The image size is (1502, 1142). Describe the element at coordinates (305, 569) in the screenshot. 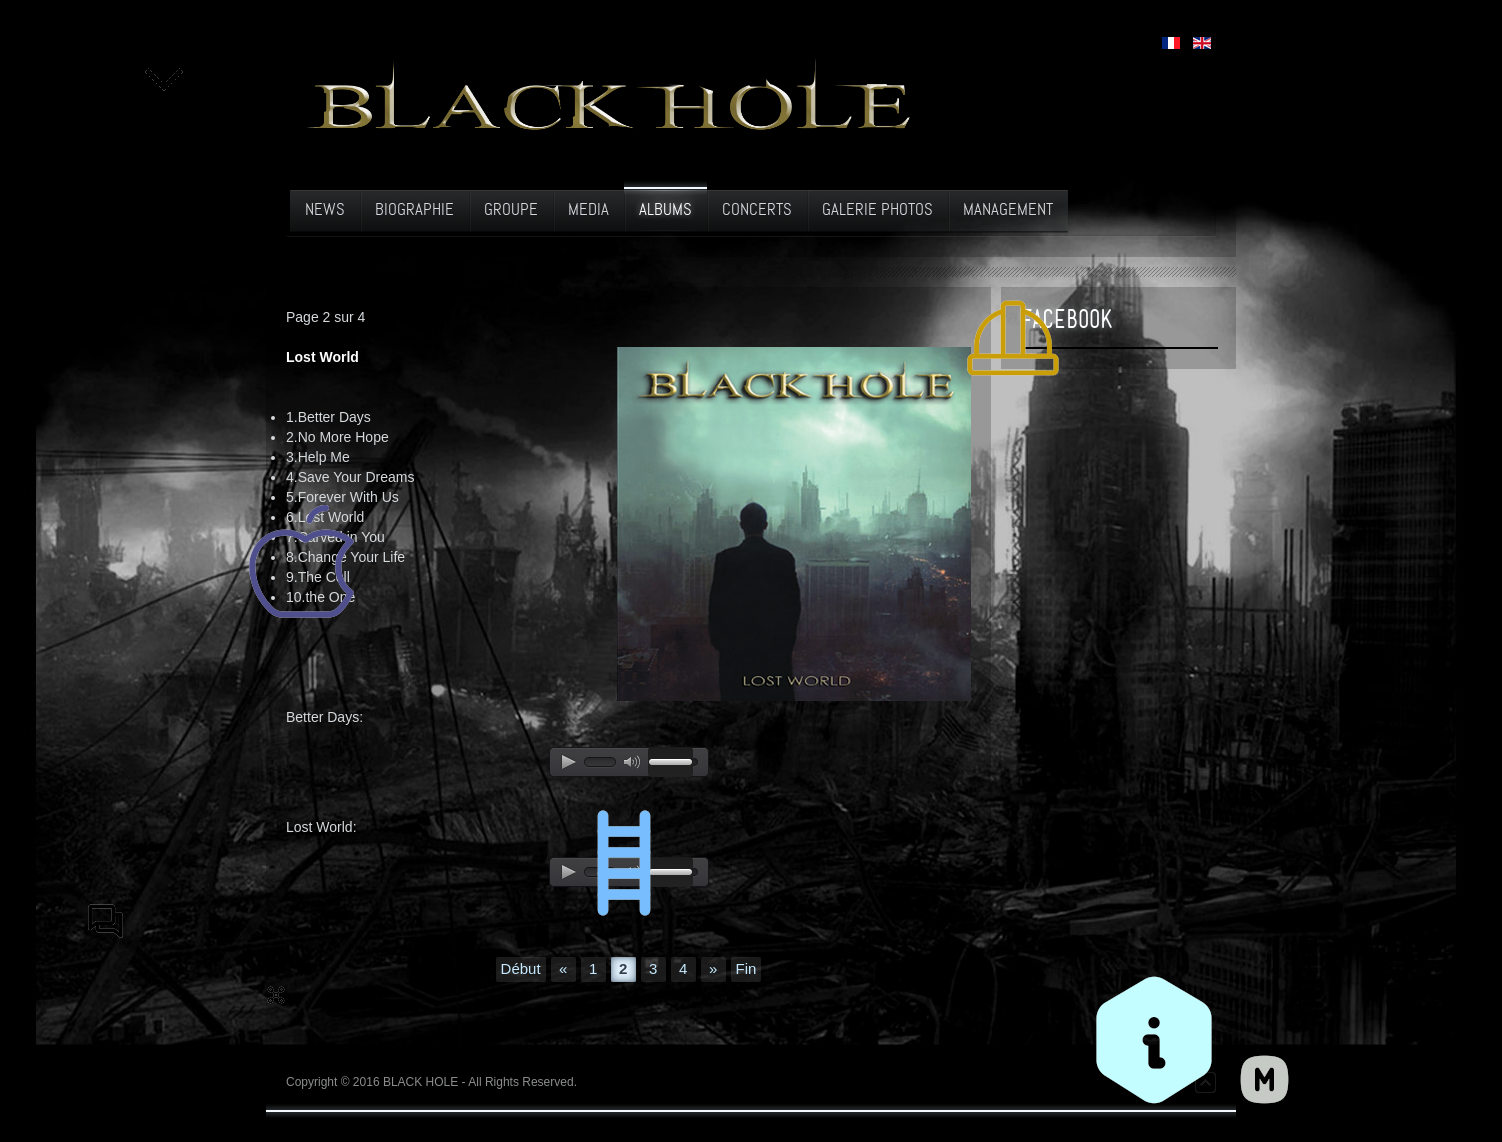

I see `apple company logo or branding` at that location.